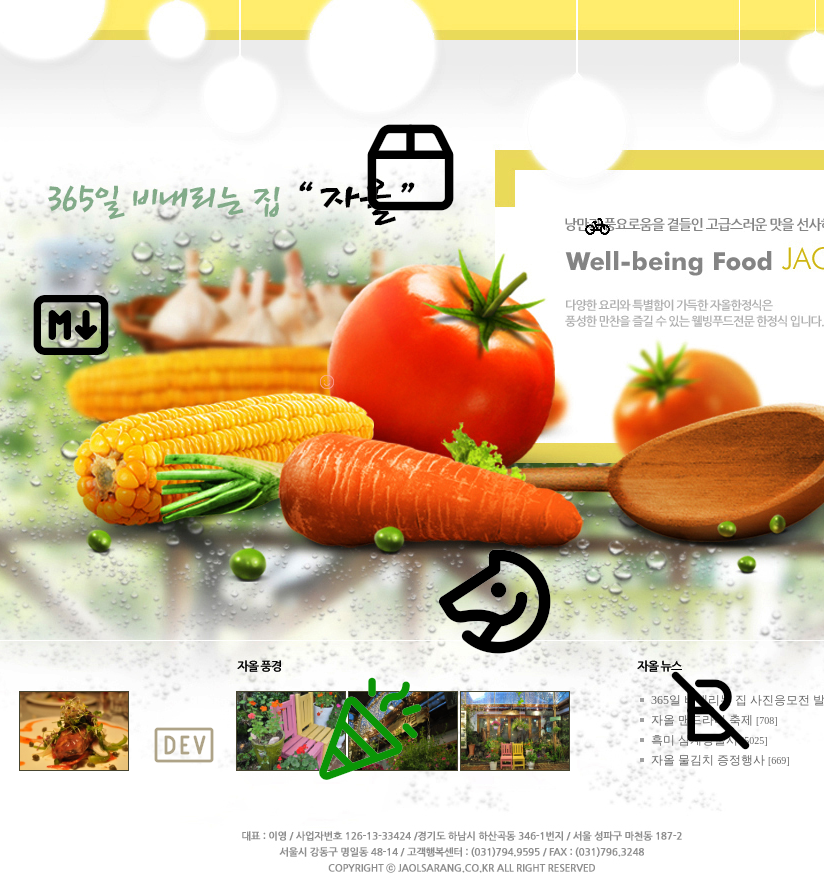  What do you see at coordinates (364, 734) in the screenshot?
I see `indicates a celebration or achievement` at bounding box center [364, 734].